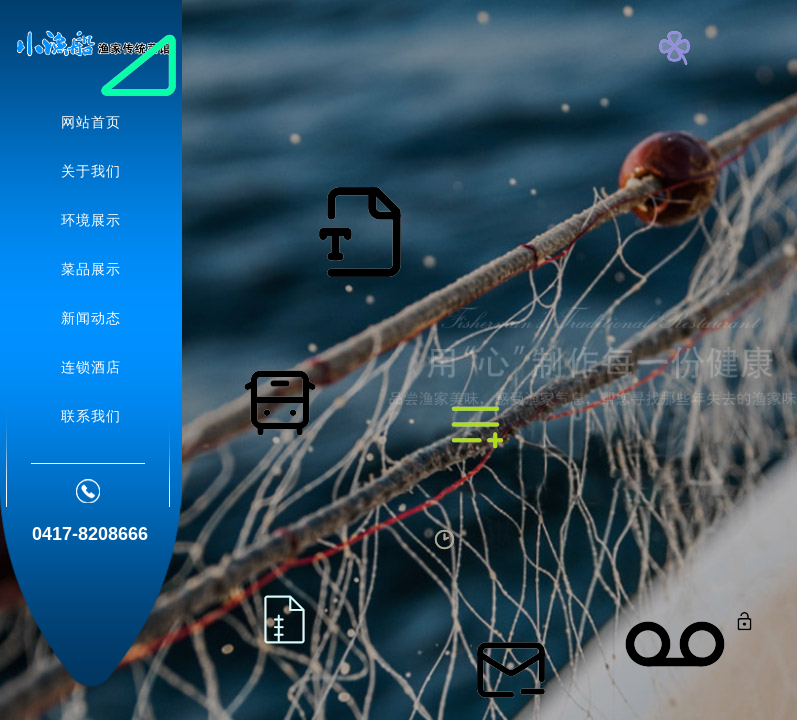 The width and height of the screenshot is (797, 720). I want to click on access compressed or archived files, so click(284, 619).